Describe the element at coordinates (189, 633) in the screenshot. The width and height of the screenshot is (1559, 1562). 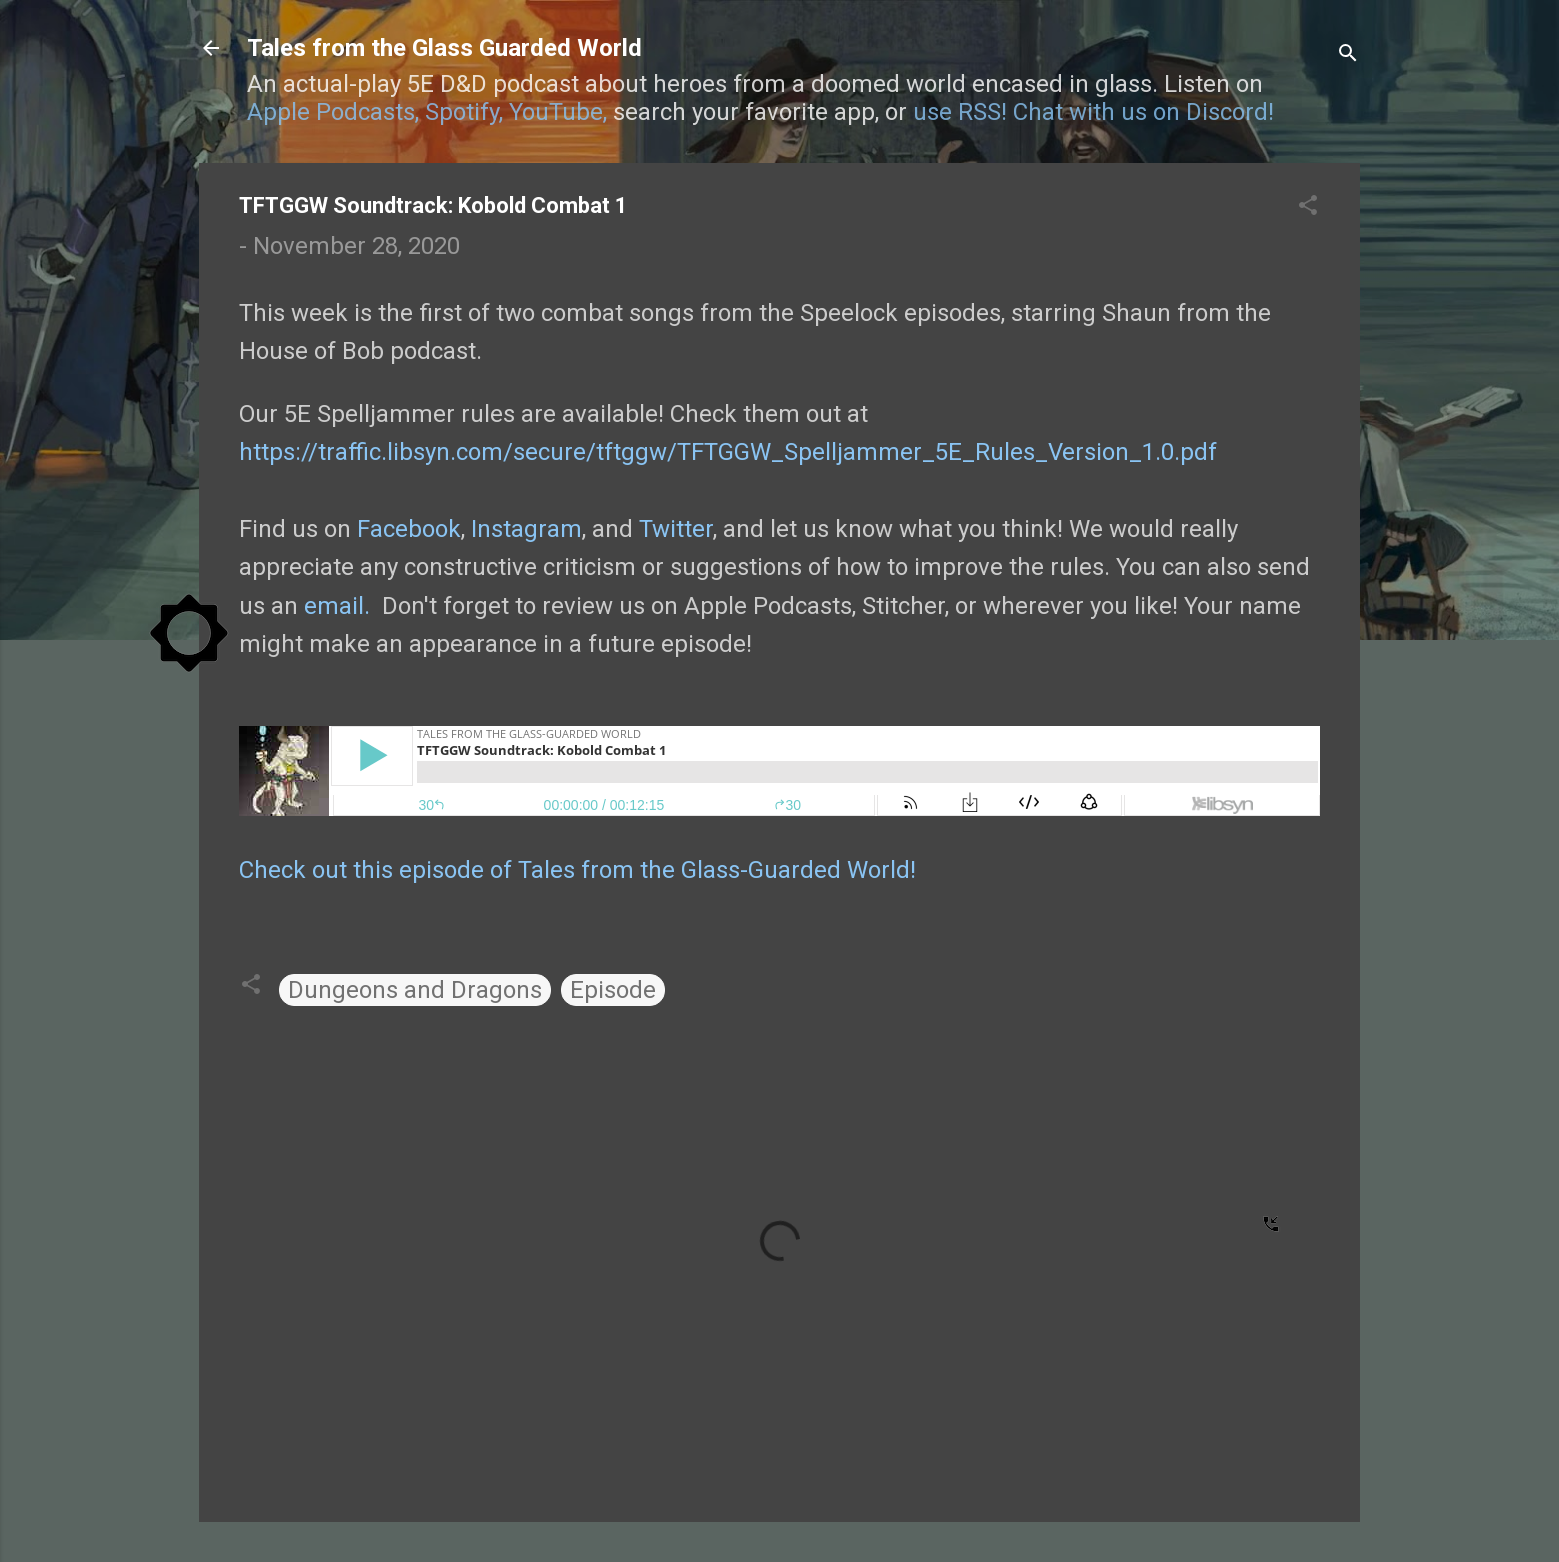
I see `adjust screen brightness settings` at that location.